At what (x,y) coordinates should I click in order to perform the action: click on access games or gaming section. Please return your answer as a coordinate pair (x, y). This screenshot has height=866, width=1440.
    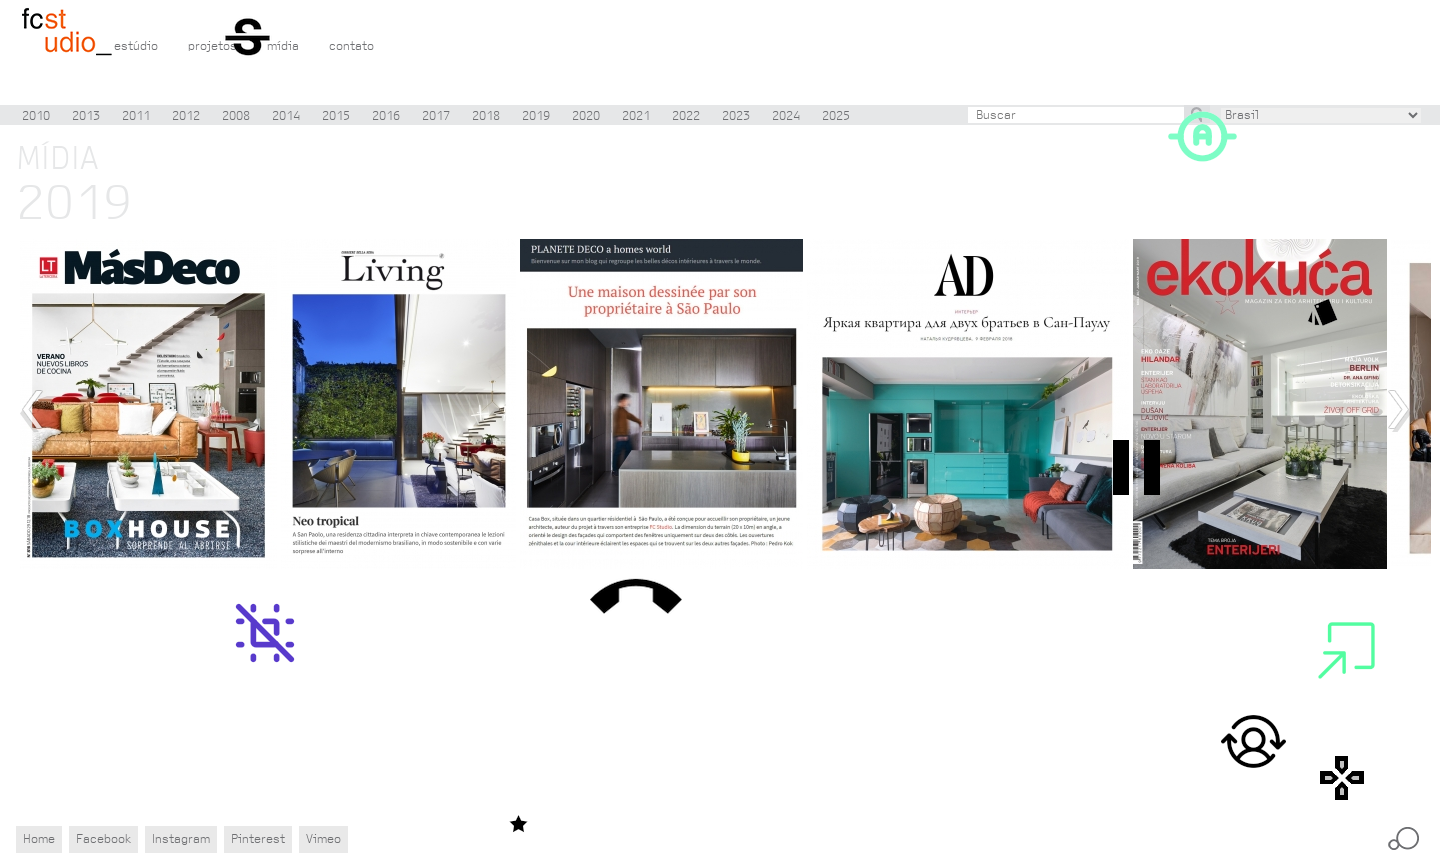
    Looking at the image, I should click on (1342, 778).